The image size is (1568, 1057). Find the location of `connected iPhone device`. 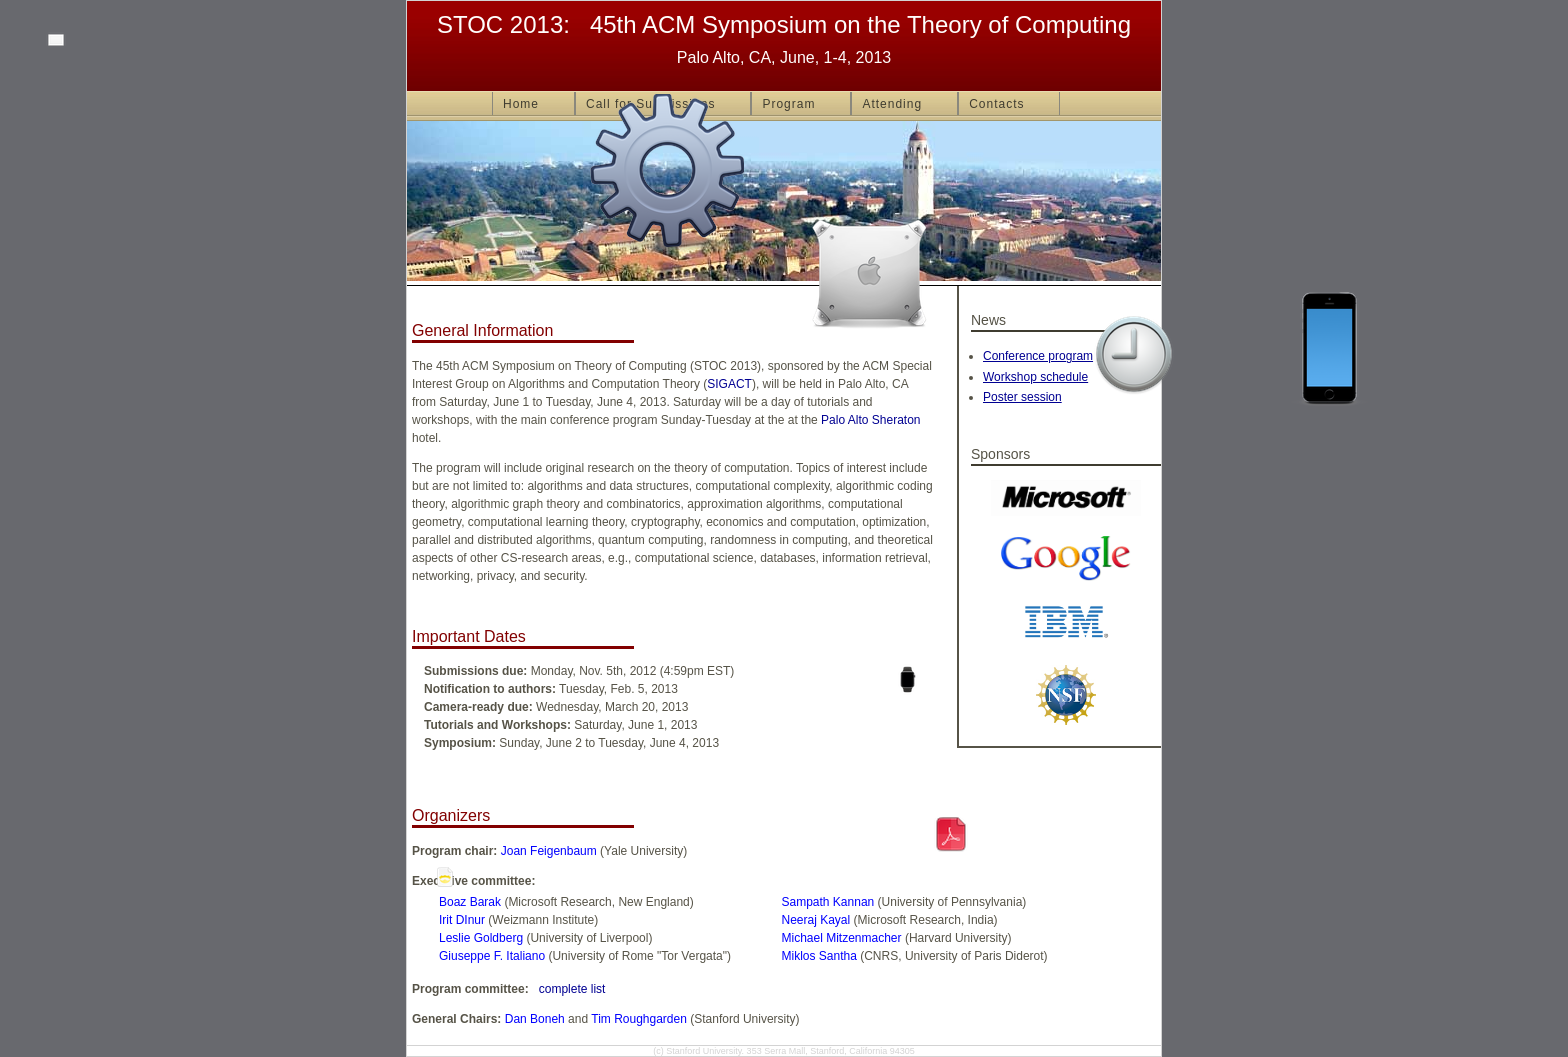

connected iPhone device is located at coordinates (1329, 349).